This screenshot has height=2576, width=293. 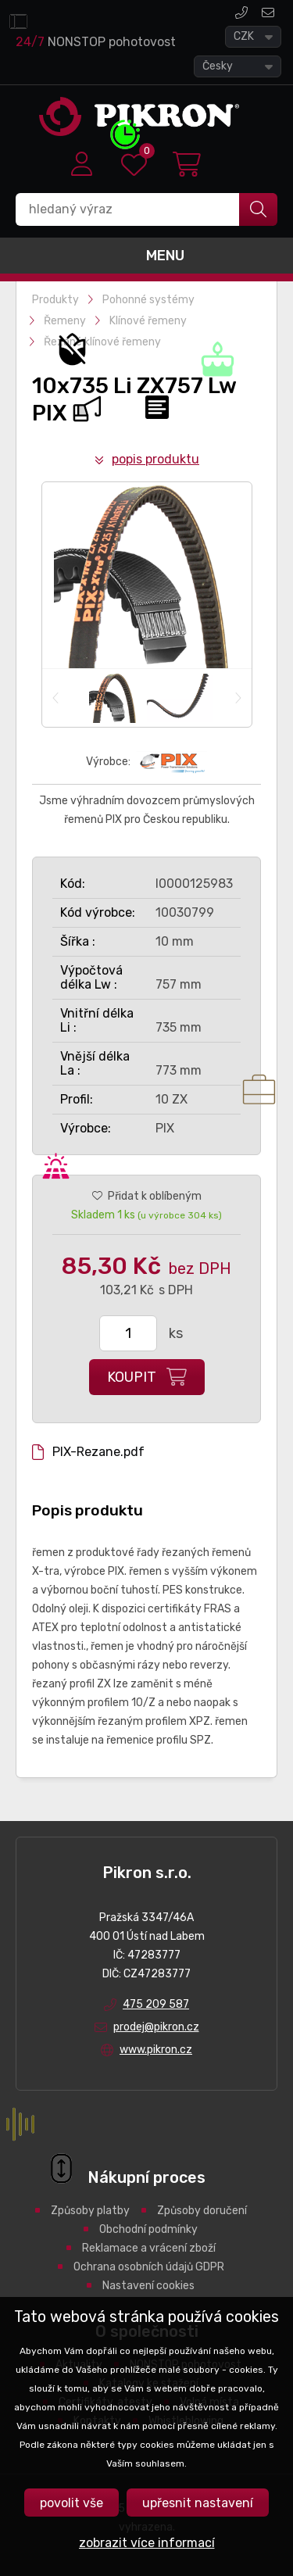 What do you see at coordinates (125, 134) in the screenshot?
I see `view countdown timer` at bounding box center [125, 134].